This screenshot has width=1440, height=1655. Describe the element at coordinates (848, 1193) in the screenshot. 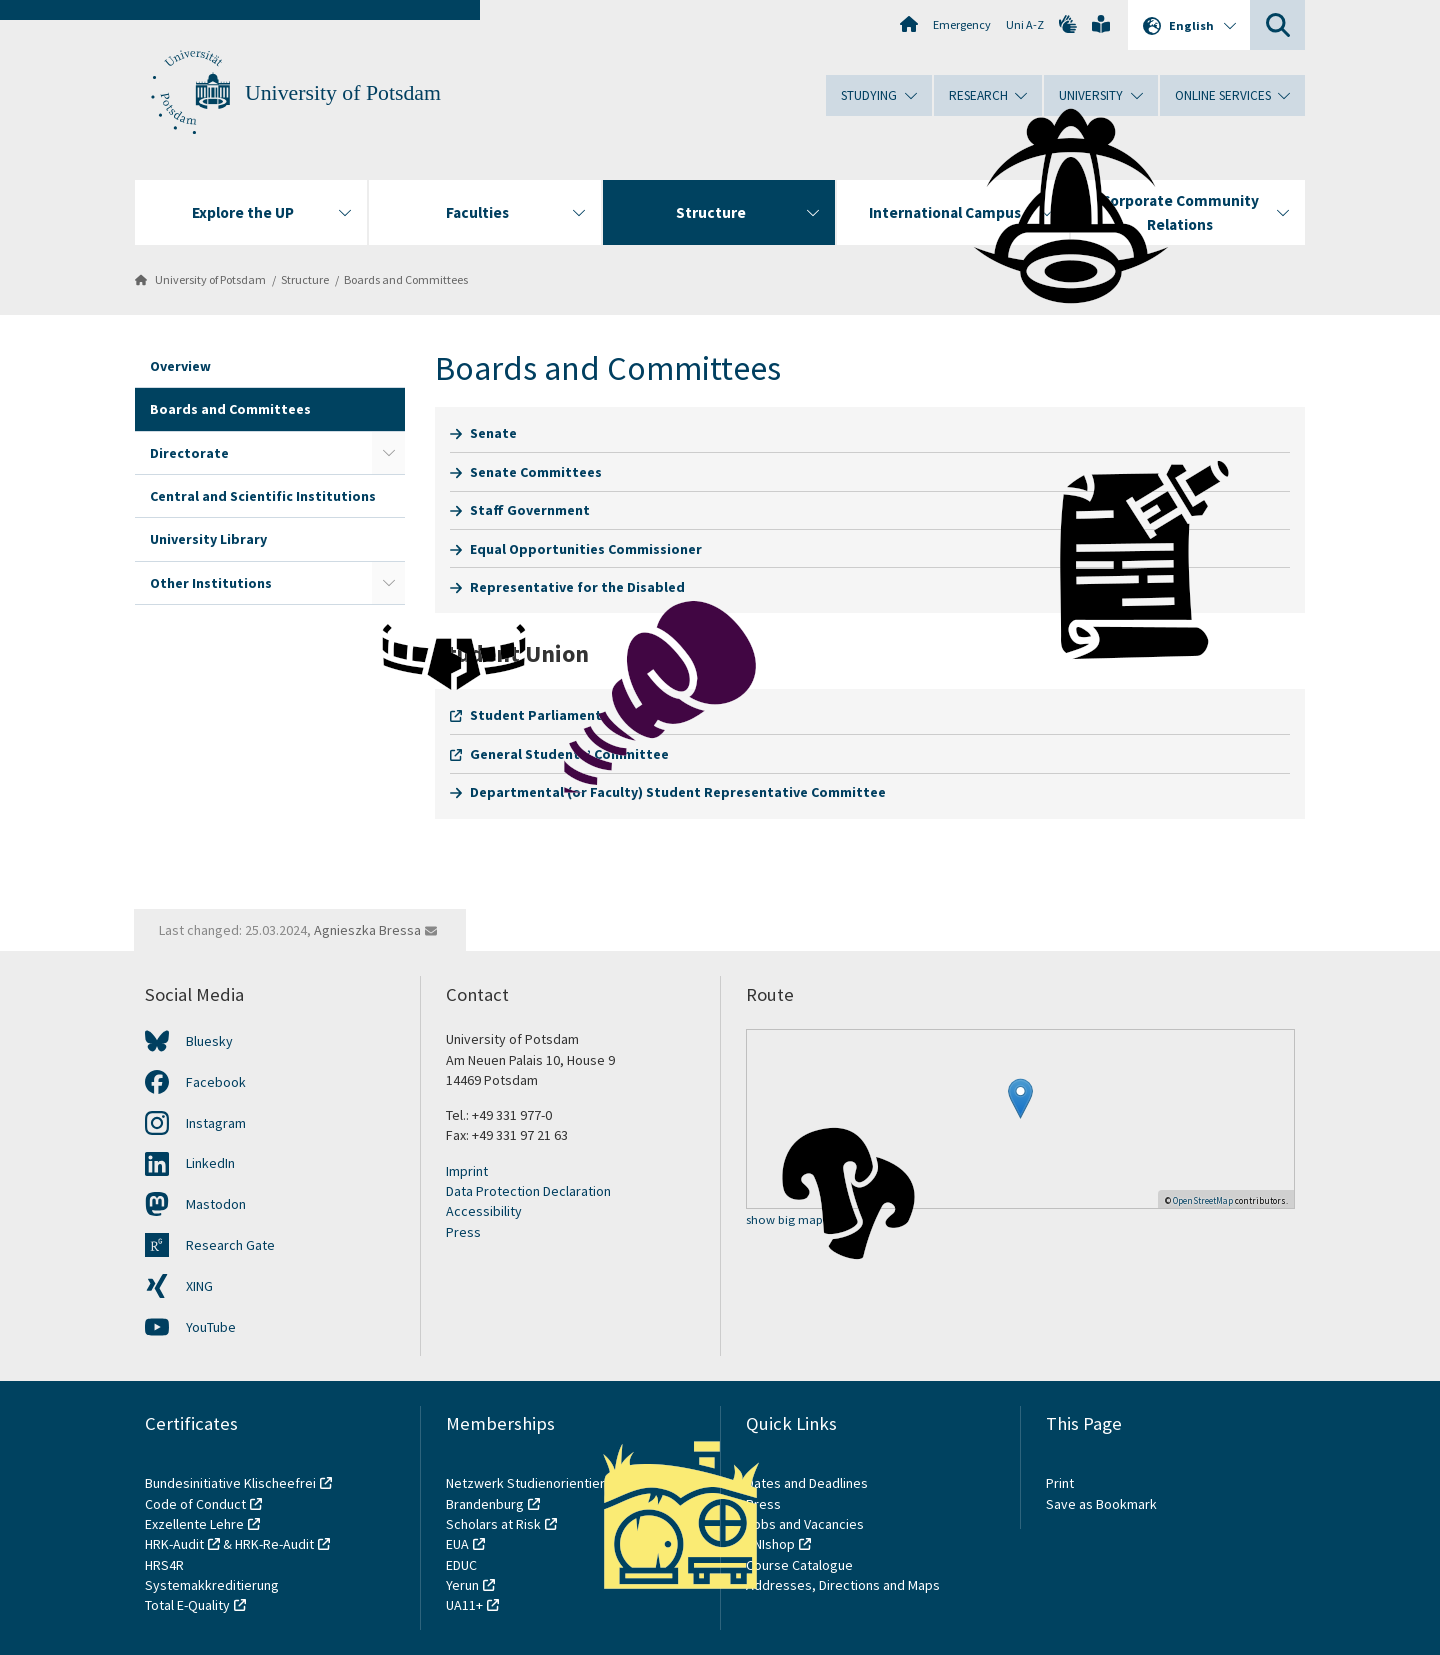

I see `select mushroom ingredient` at that location.